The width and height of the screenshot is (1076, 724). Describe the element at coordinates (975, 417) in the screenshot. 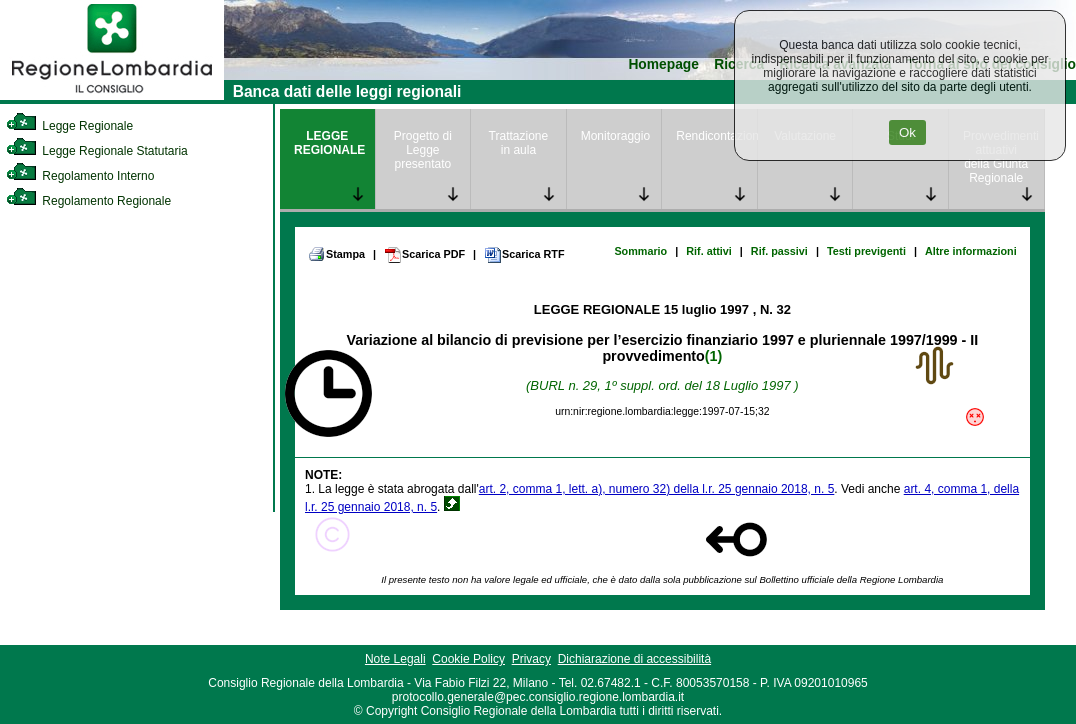

I see `indicates an error or failed action` at that location.